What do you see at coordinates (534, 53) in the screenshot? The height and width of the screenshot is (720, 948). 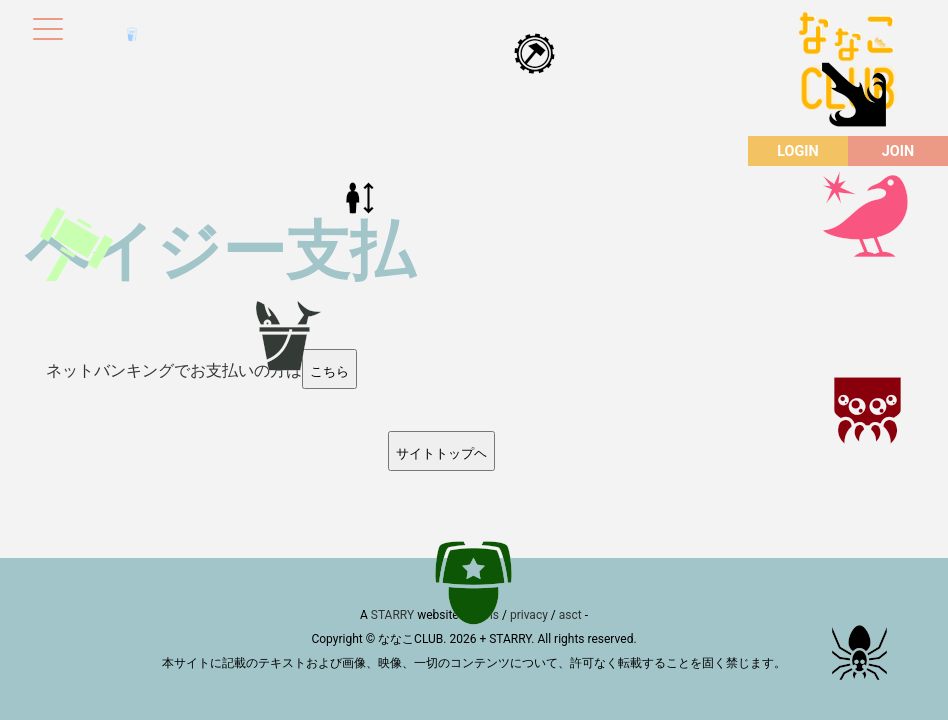 I see `access crafting or workshop settings` at bounding box center [534, 53].